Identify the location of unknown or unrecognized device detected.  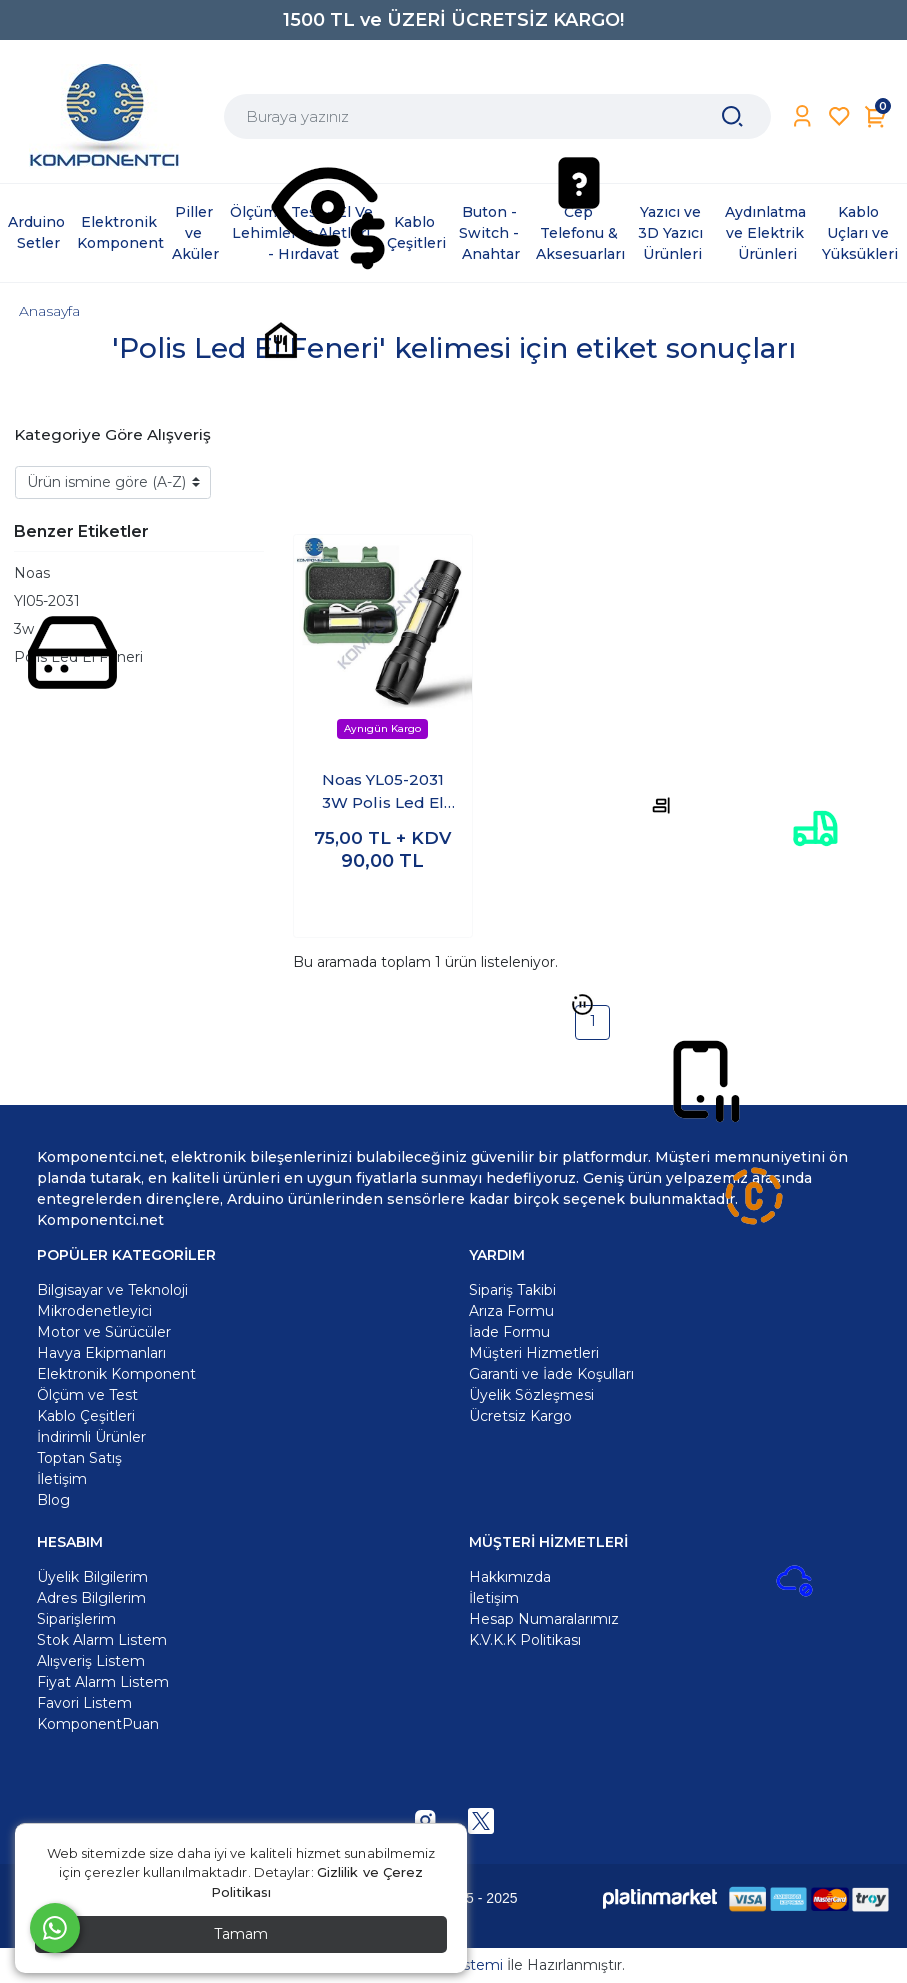
(579, 183).